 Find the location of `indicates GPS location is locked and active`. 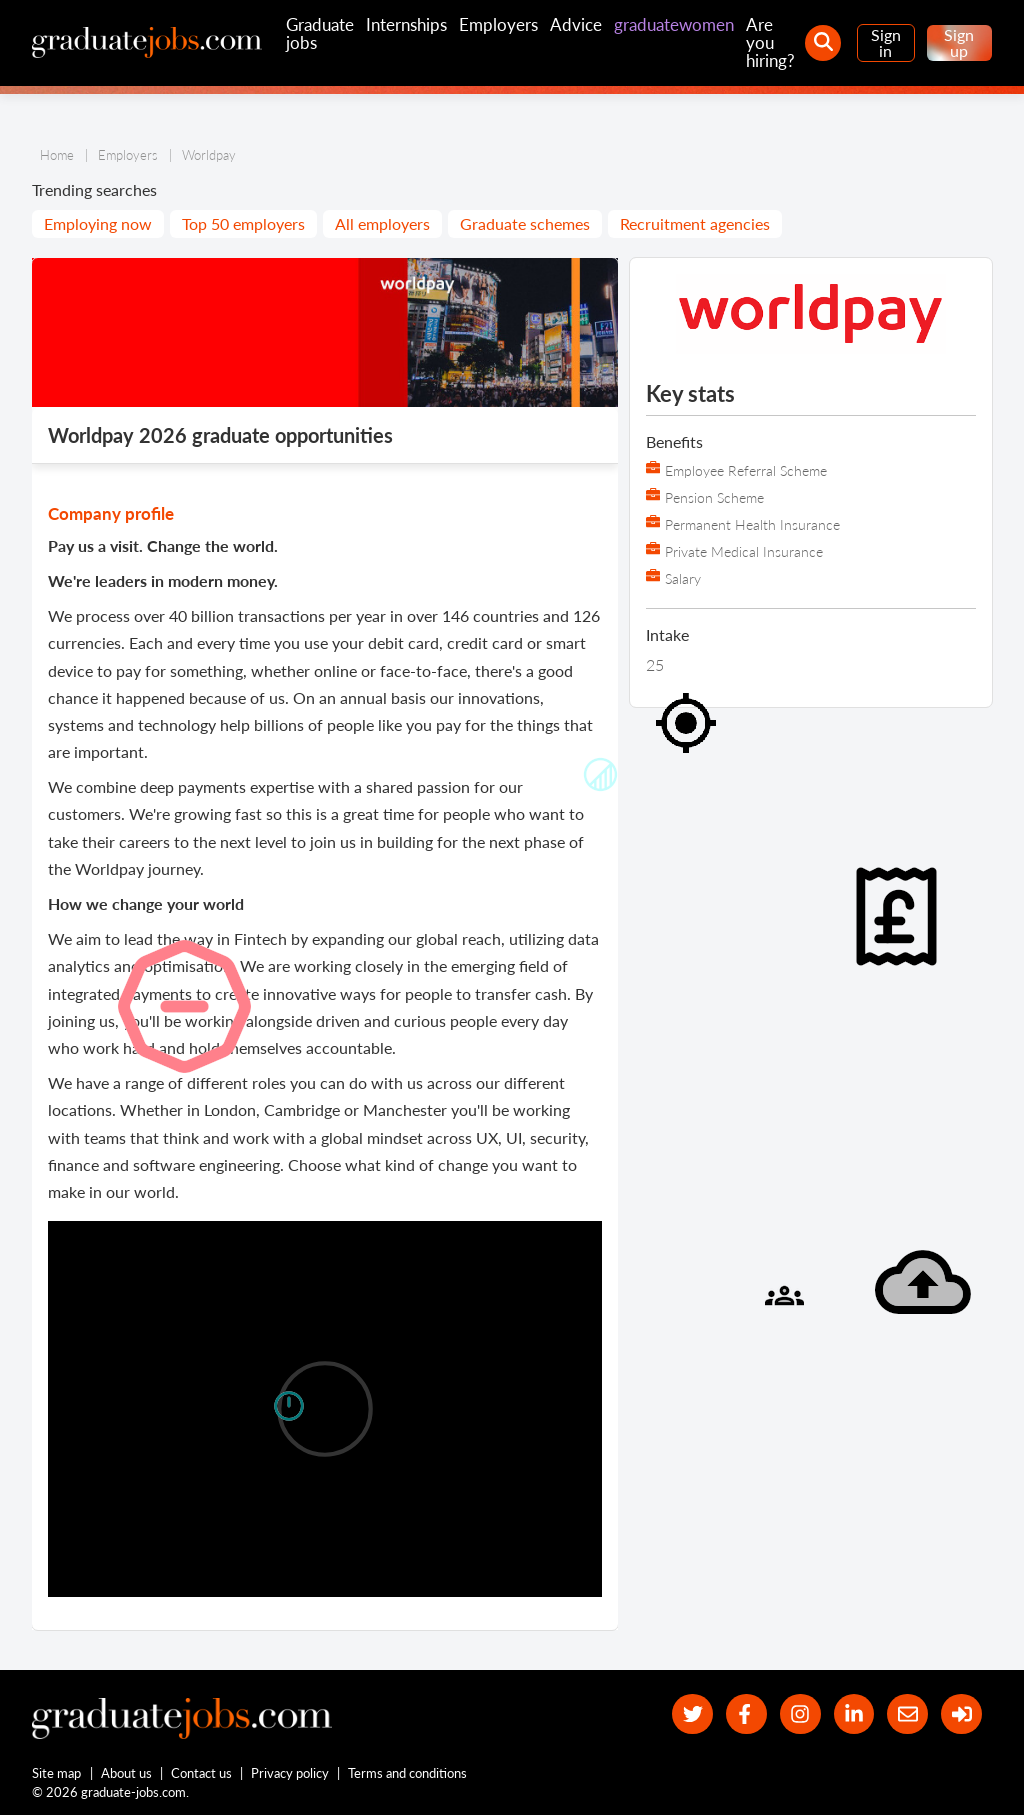

indicates GPS location is locked and active is located at coordinates (686, 723).